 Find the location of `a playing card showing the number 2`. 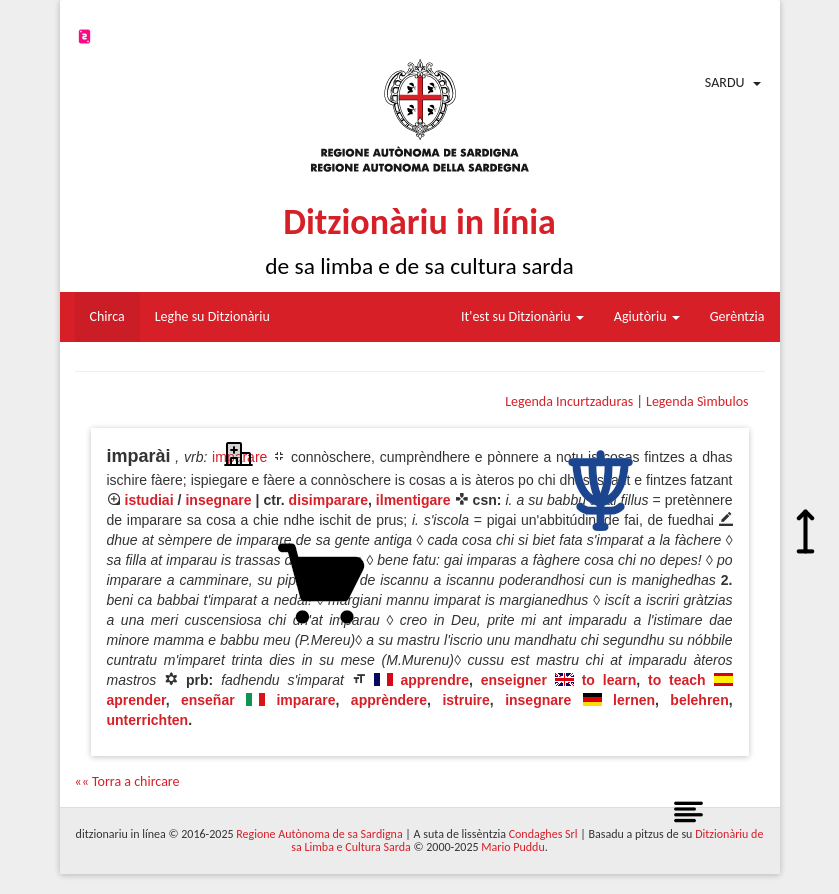

a playing card showing the number 2 is located at coordinates (84, 36).